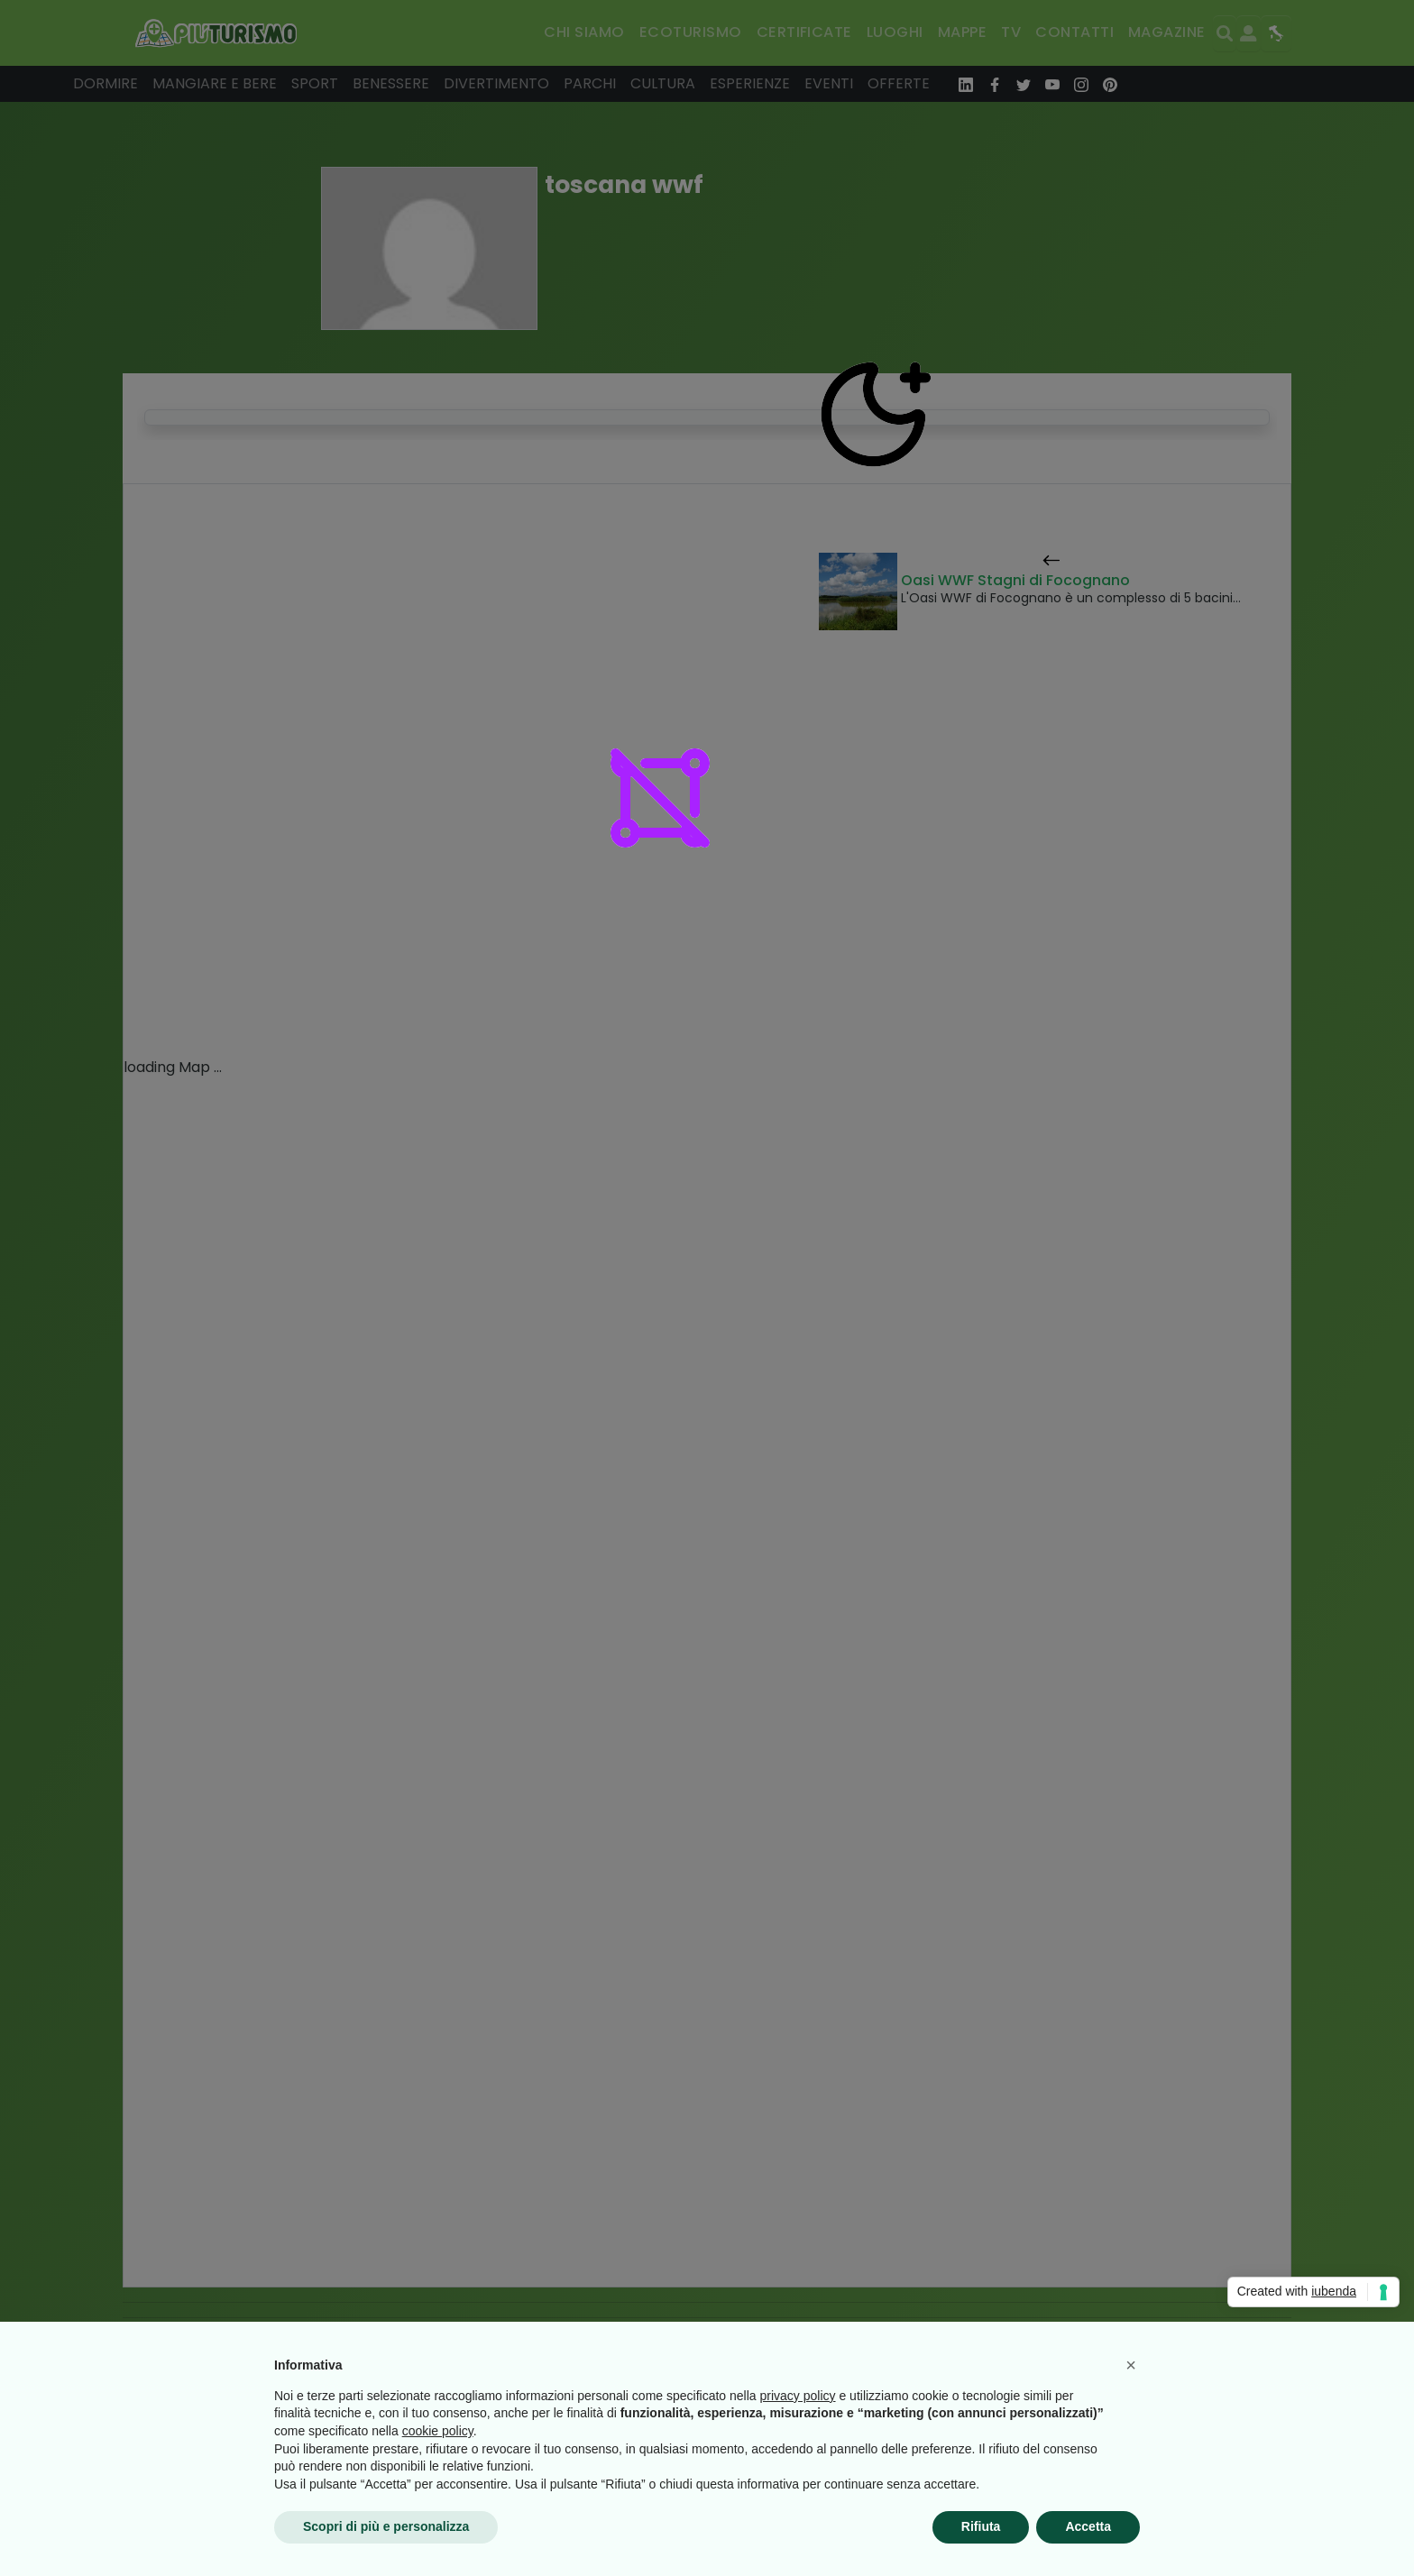 This screenshot has width=1414, height=2576. What do you see at coordinates (660, 798) in the screenshot?
I see `disable shape tools` at bounding box center [660, 798].